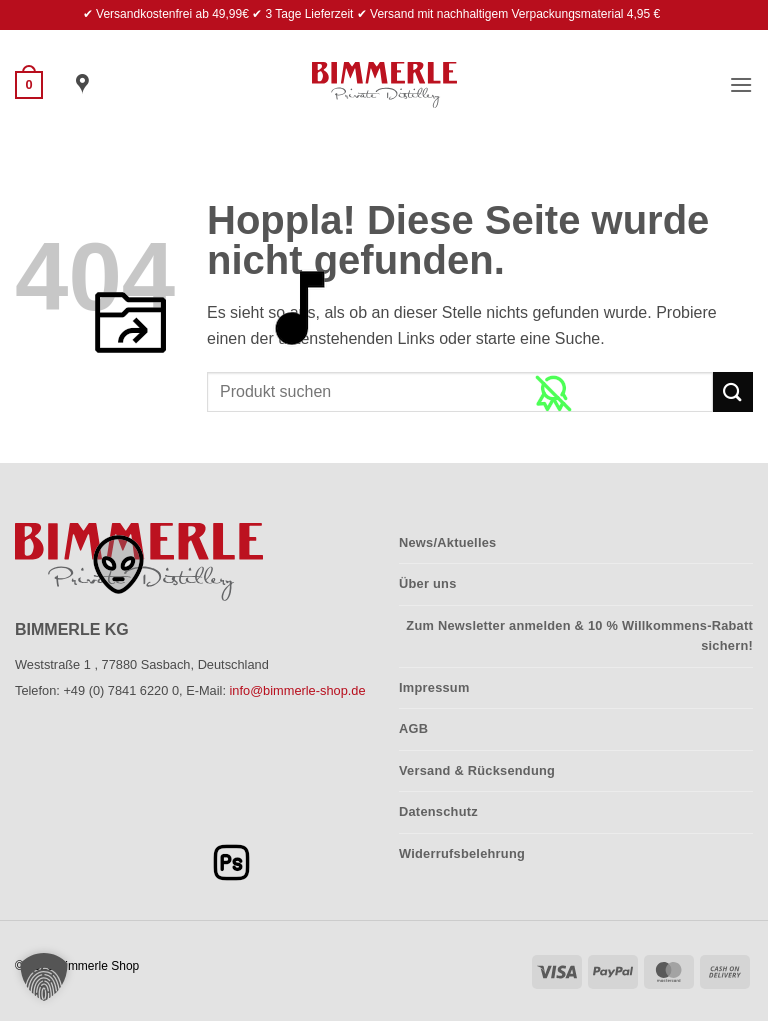 The height and width of the screenshot is (1021, 768). Describe the element at coordinates (118, 564) in the screenshot. I see `indicates sci-fi or extraterrestrial content` at that location.